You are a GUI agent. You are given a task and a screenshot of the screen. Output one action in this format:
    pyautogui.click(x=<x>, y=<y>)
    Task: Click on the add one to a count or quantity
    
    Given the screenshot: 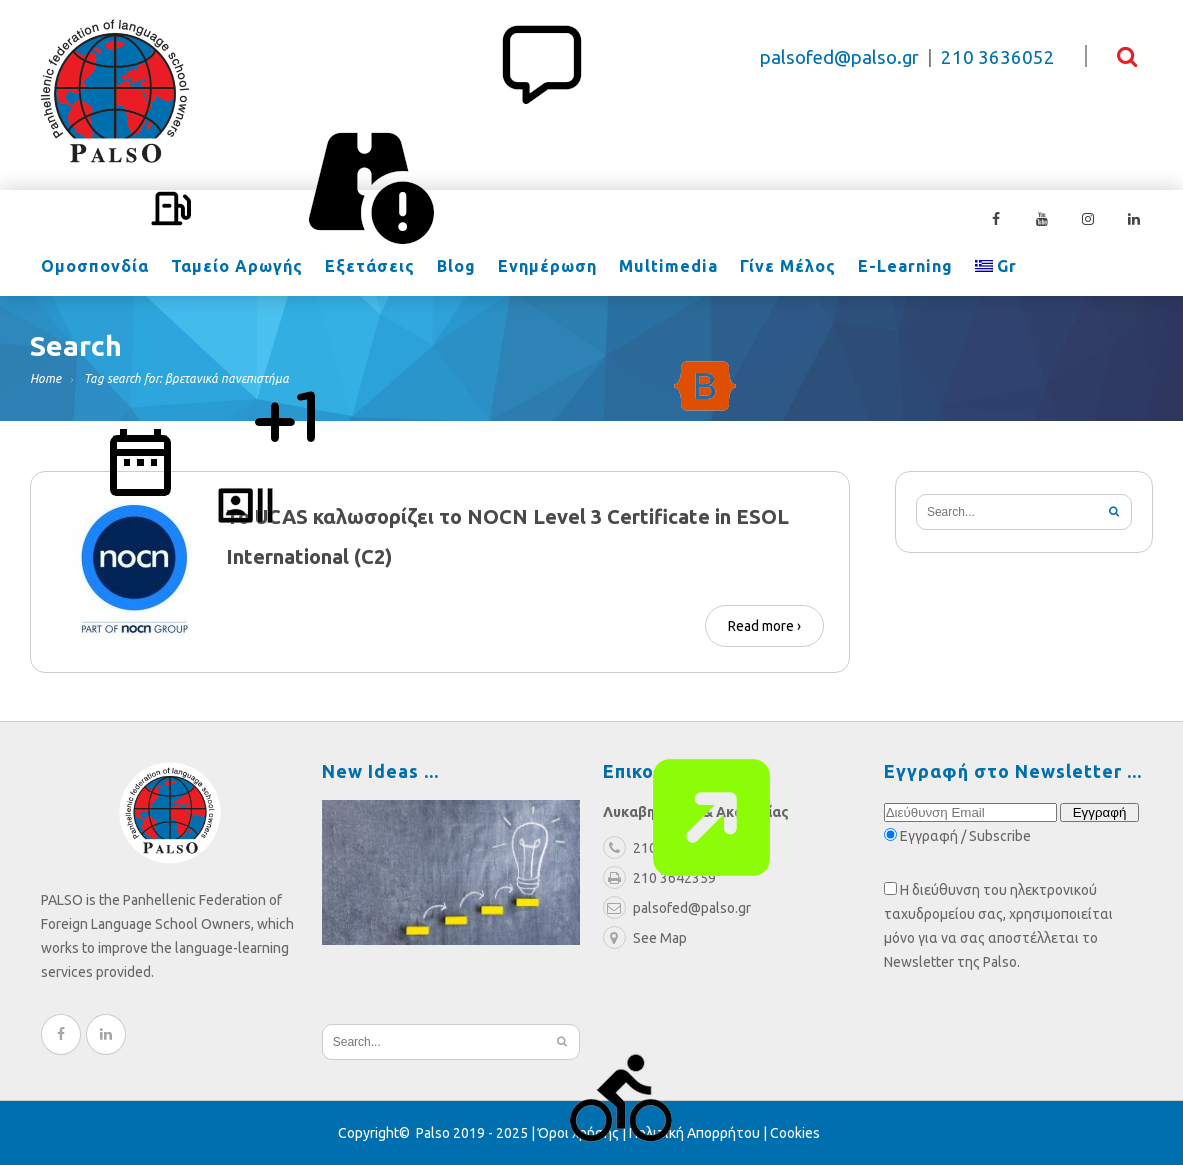 What is the action you would take?
    pyautogui.click(x=287, y=418)
    